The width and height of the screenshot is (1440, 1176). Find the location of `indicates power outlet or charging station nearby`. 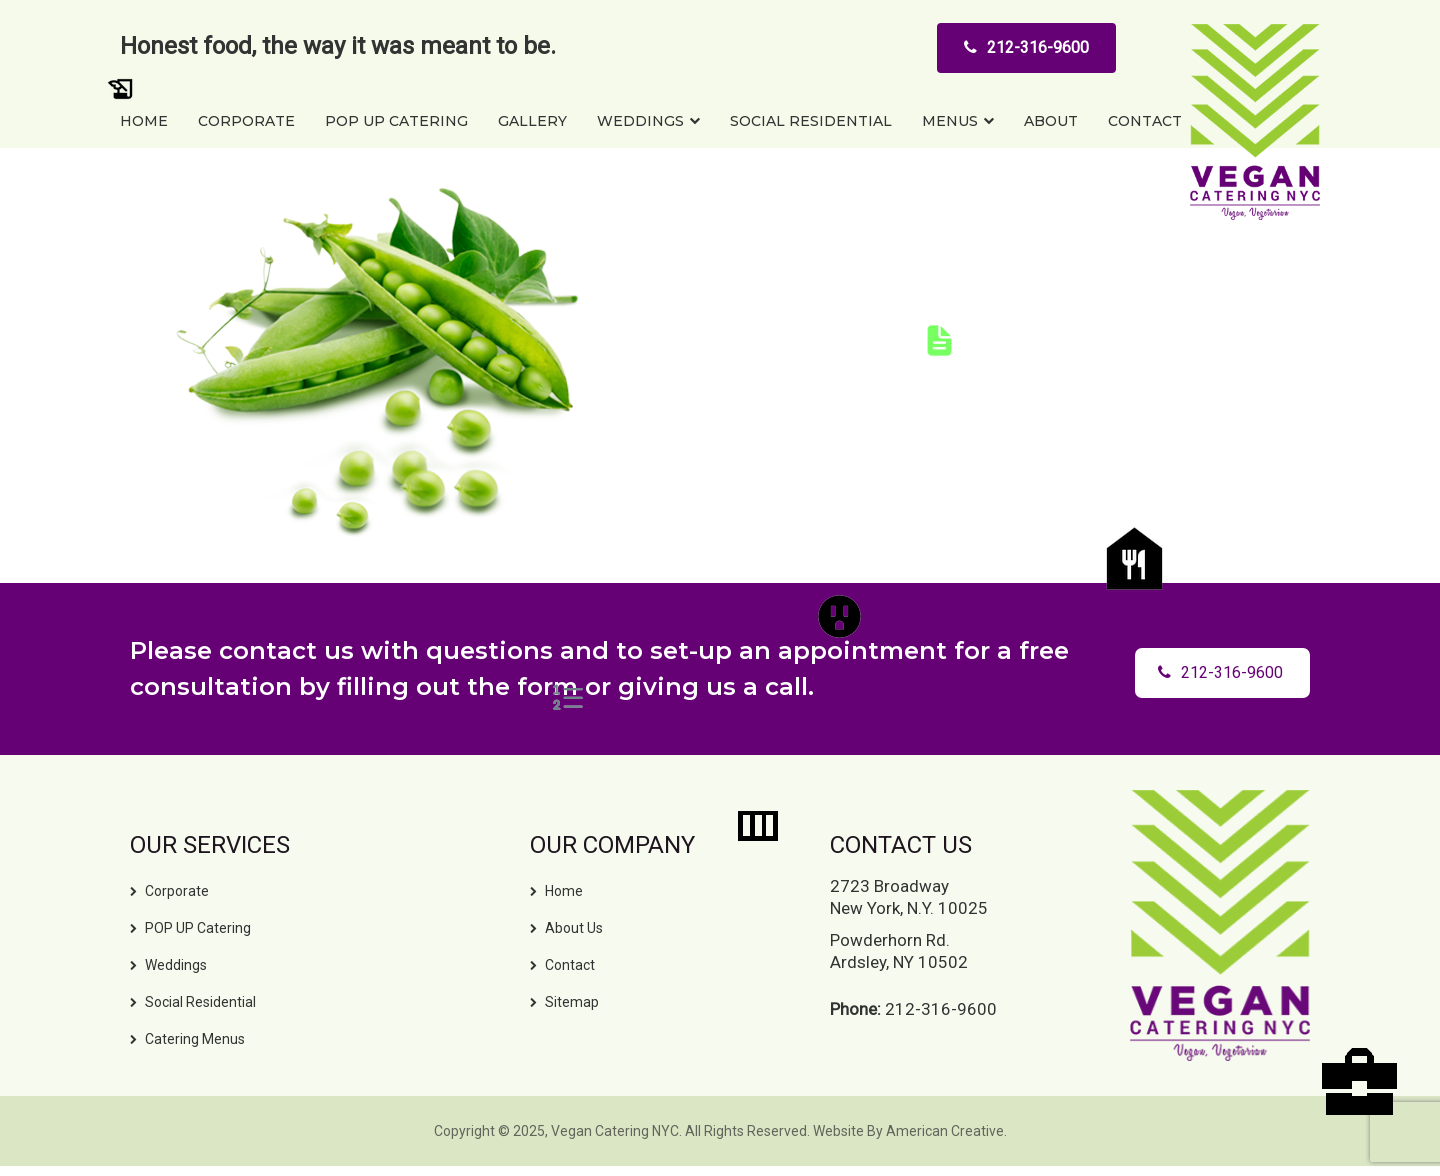

indicates power outlet or charging station nearby is located at coordinates (839, 616).